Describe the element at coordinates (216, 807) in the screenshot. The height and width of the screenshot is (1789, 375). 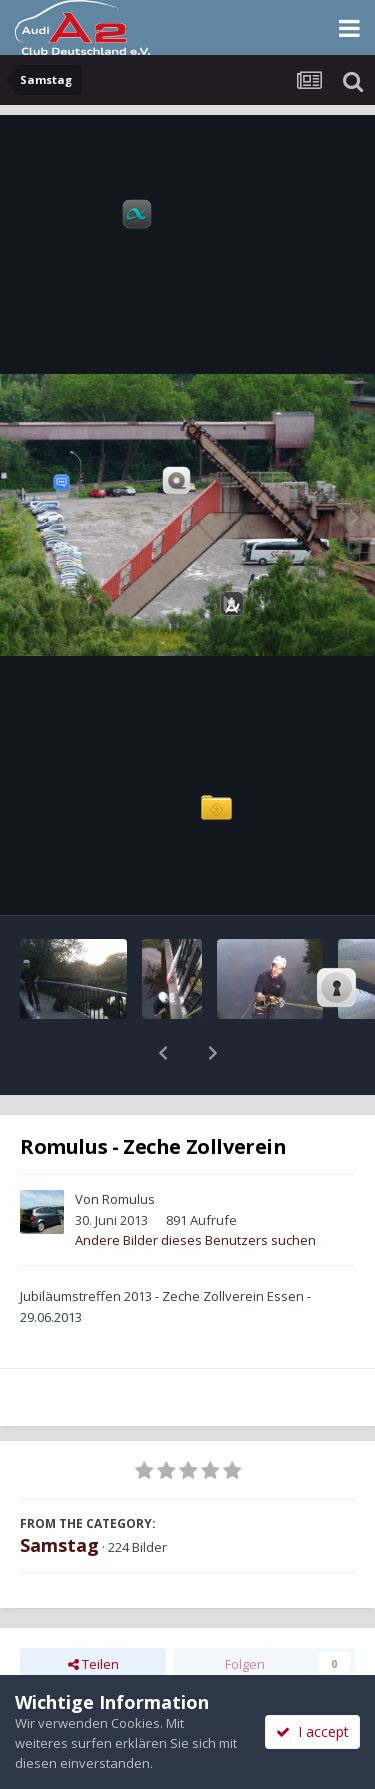
I see `access the public folder for shared files` at that location.